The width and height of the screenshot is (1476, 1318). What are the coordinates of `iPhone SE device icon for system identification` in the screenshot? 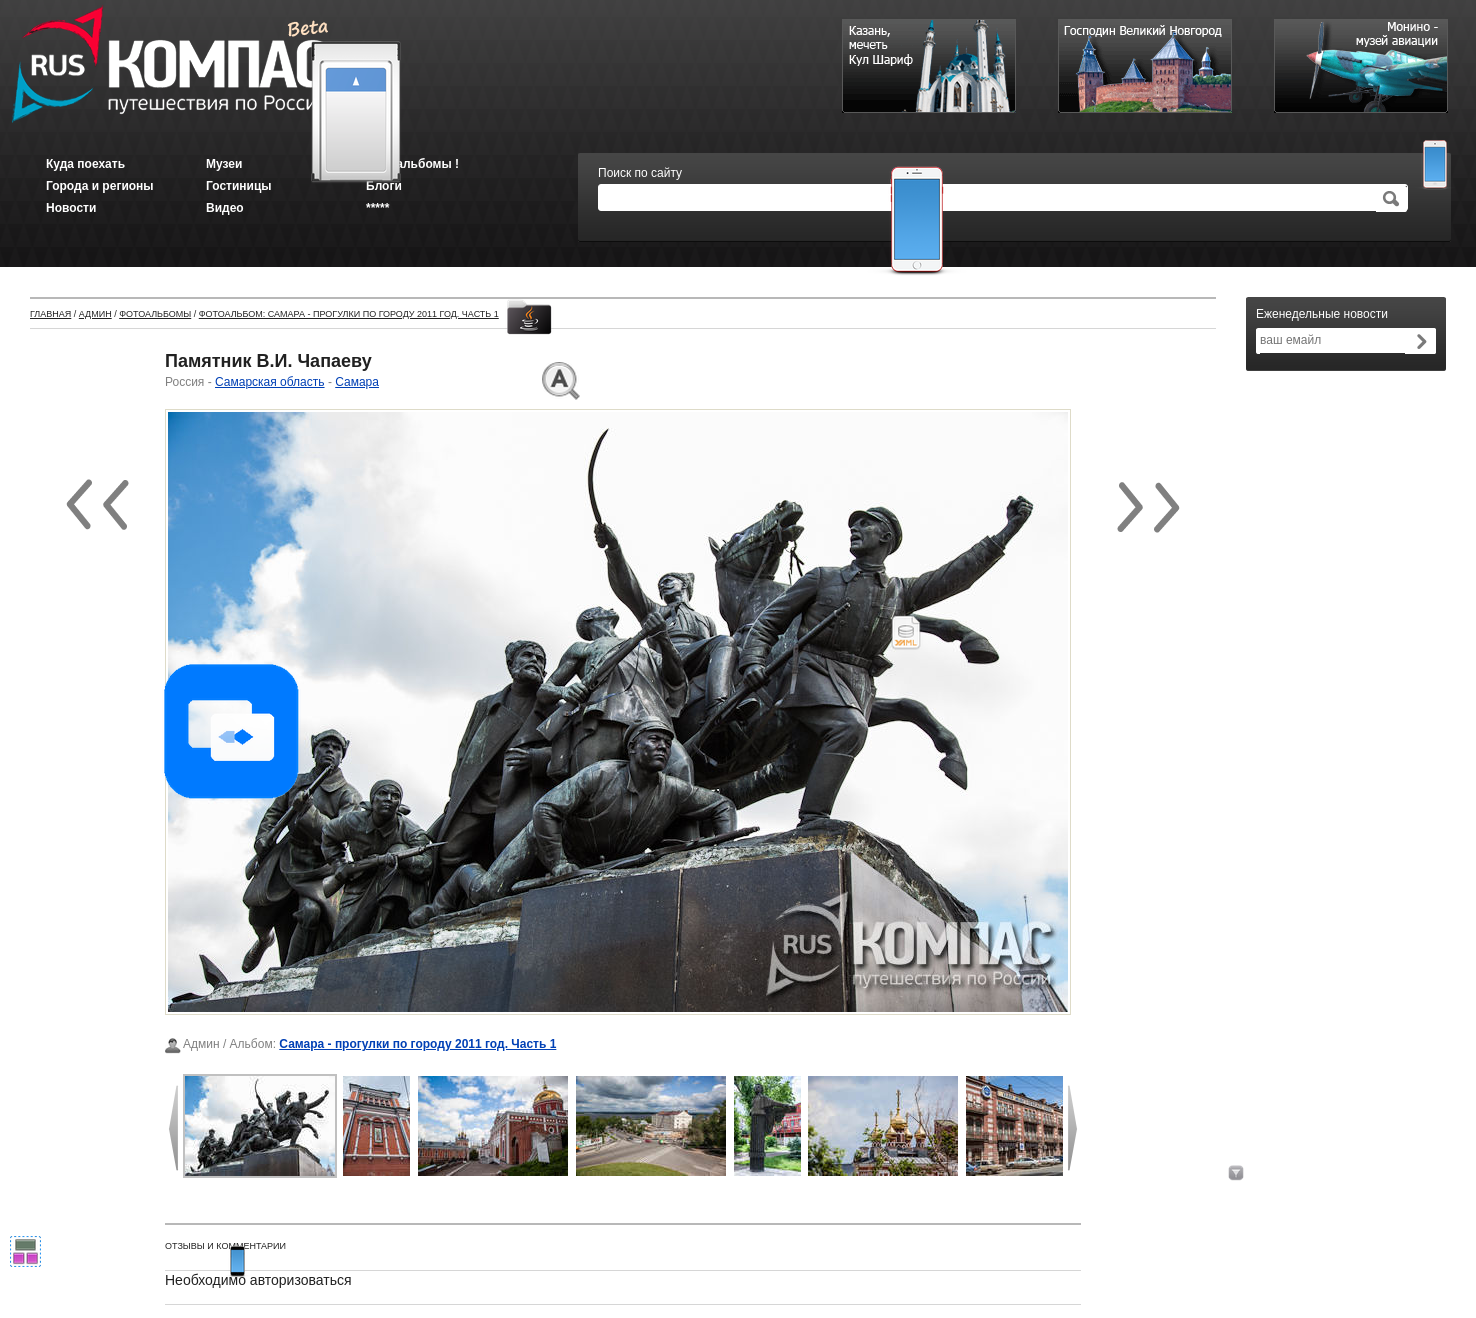 It's located at (237, 1261).